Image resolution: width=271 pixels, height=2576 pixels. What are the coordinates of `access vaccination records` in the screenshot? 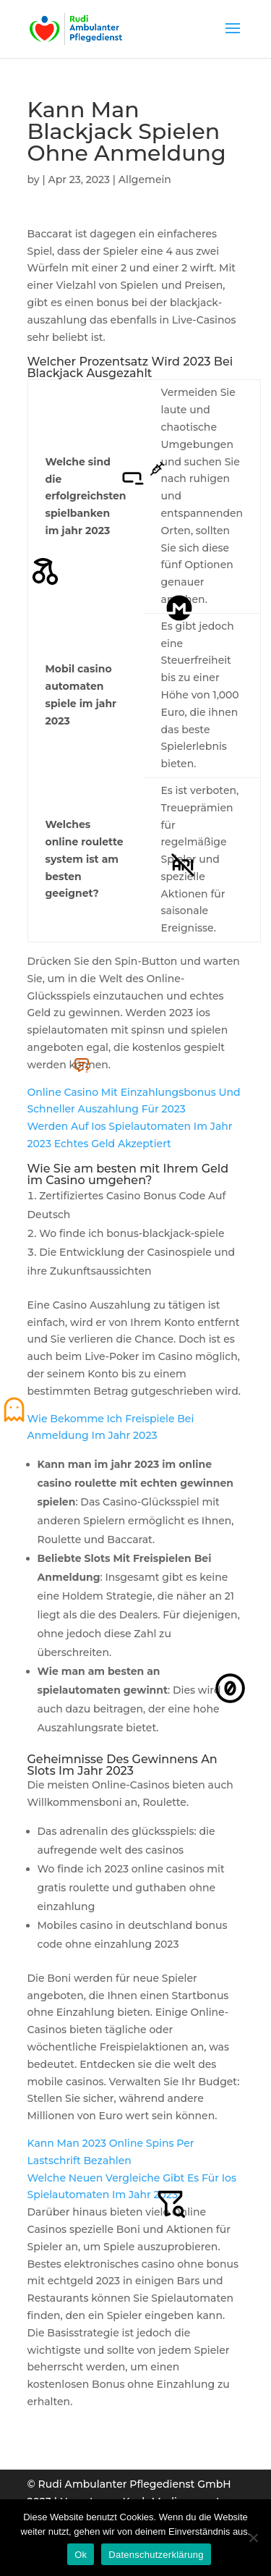 It's located at (157, 468).